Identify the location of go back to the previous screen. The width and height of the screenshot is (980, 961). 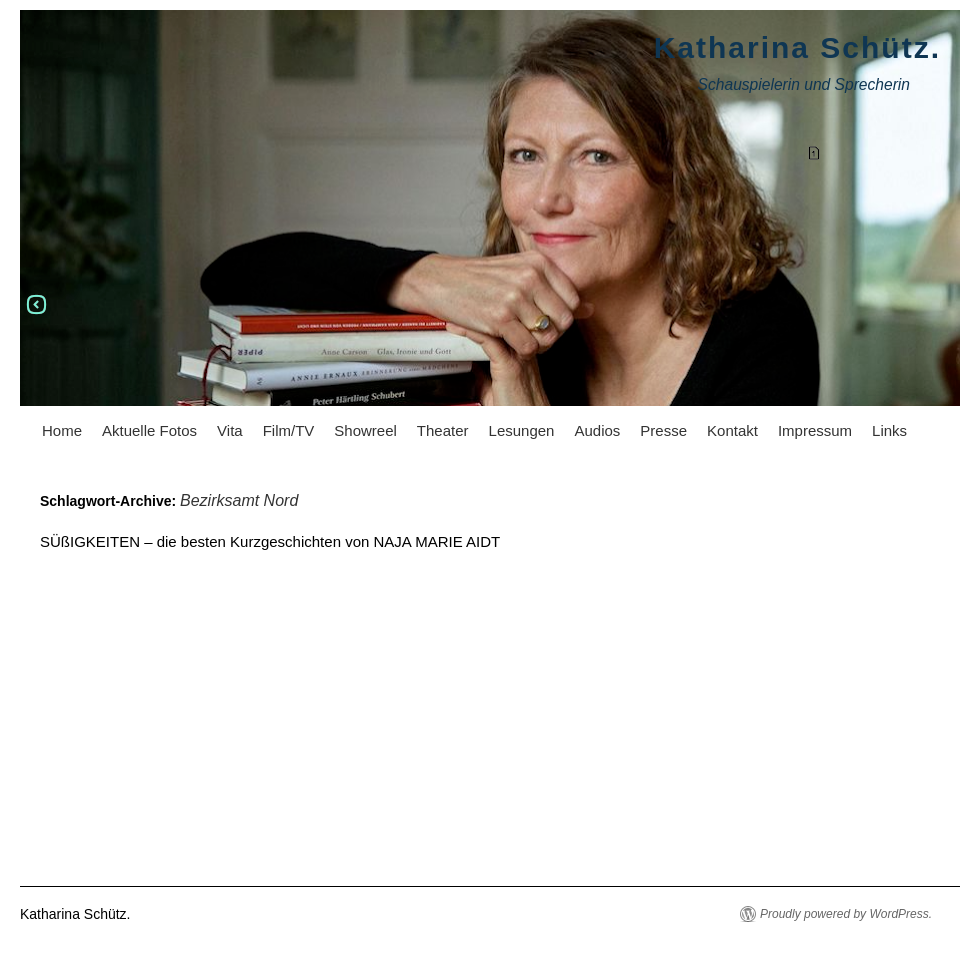
(36, 304).